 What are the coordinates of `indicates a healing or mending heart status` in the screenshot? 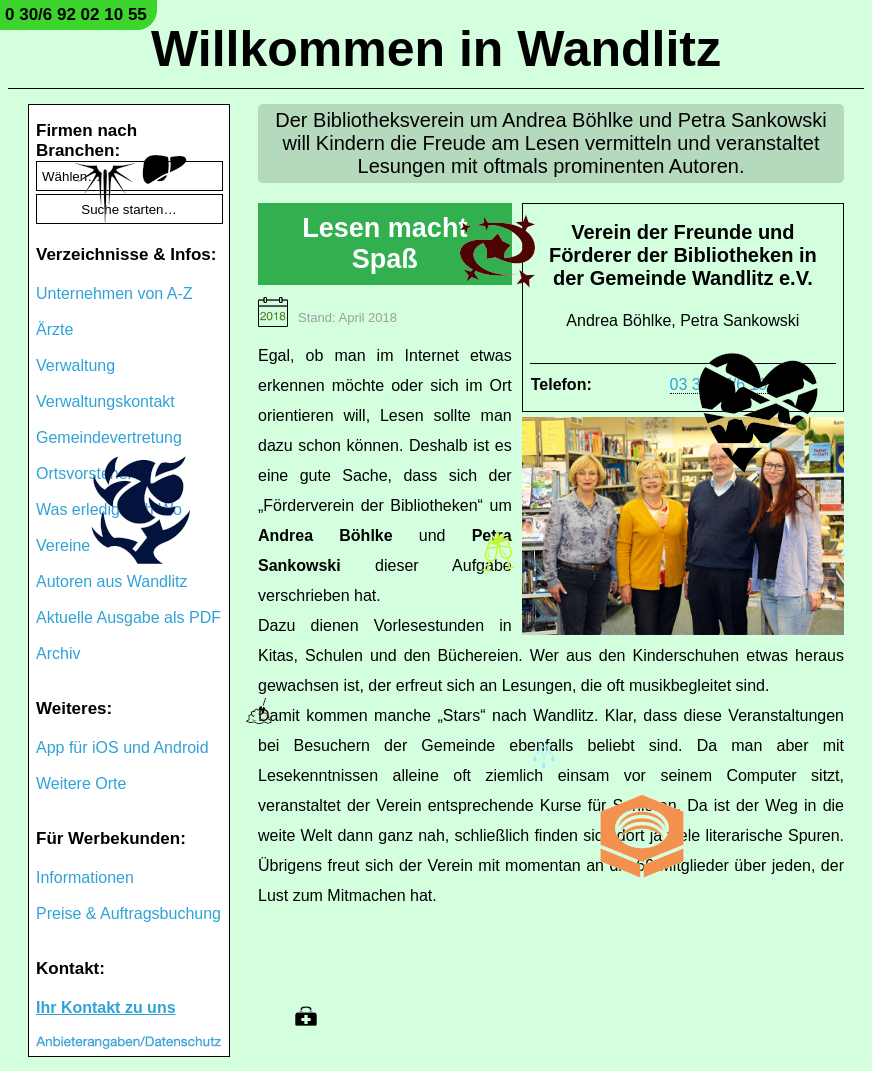 It's located at (758, 413).